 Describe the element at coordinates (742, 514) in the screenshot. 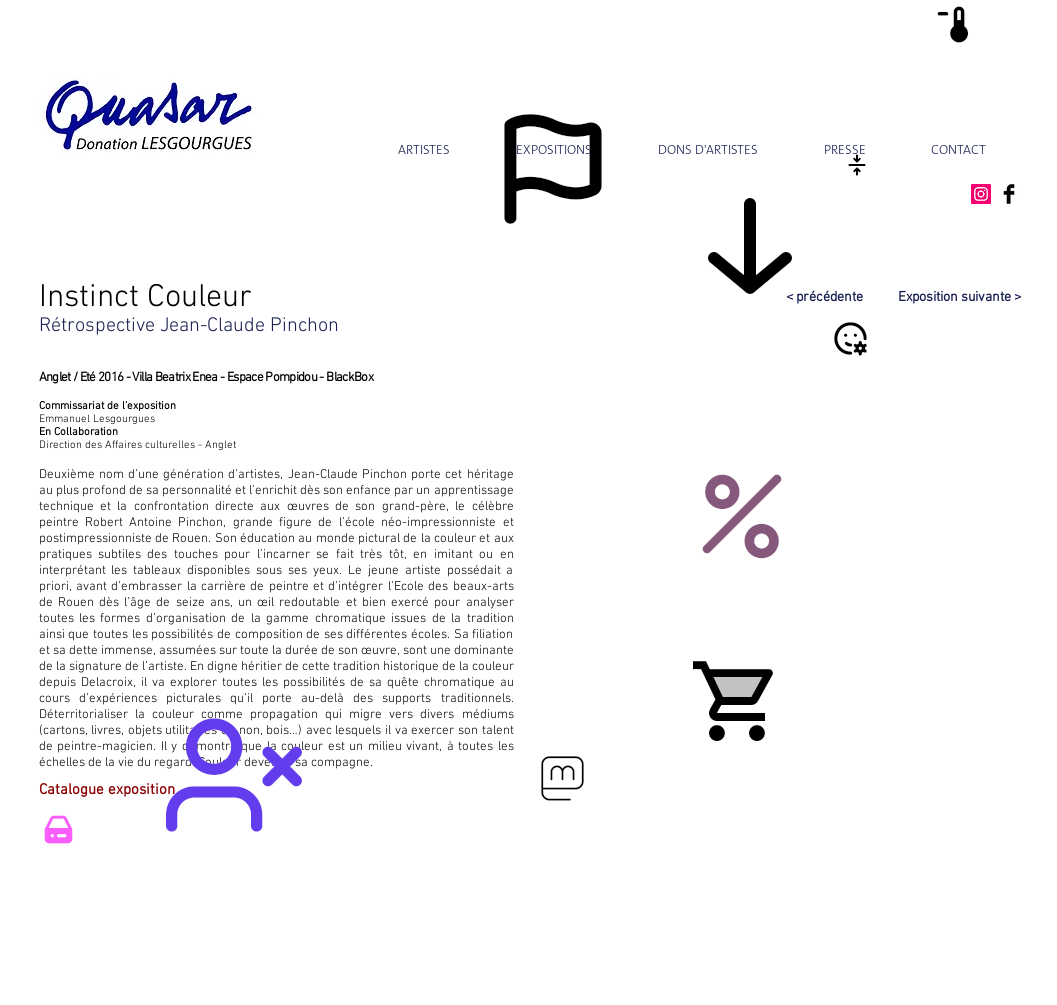

I see `view discount or sale information` at that location.